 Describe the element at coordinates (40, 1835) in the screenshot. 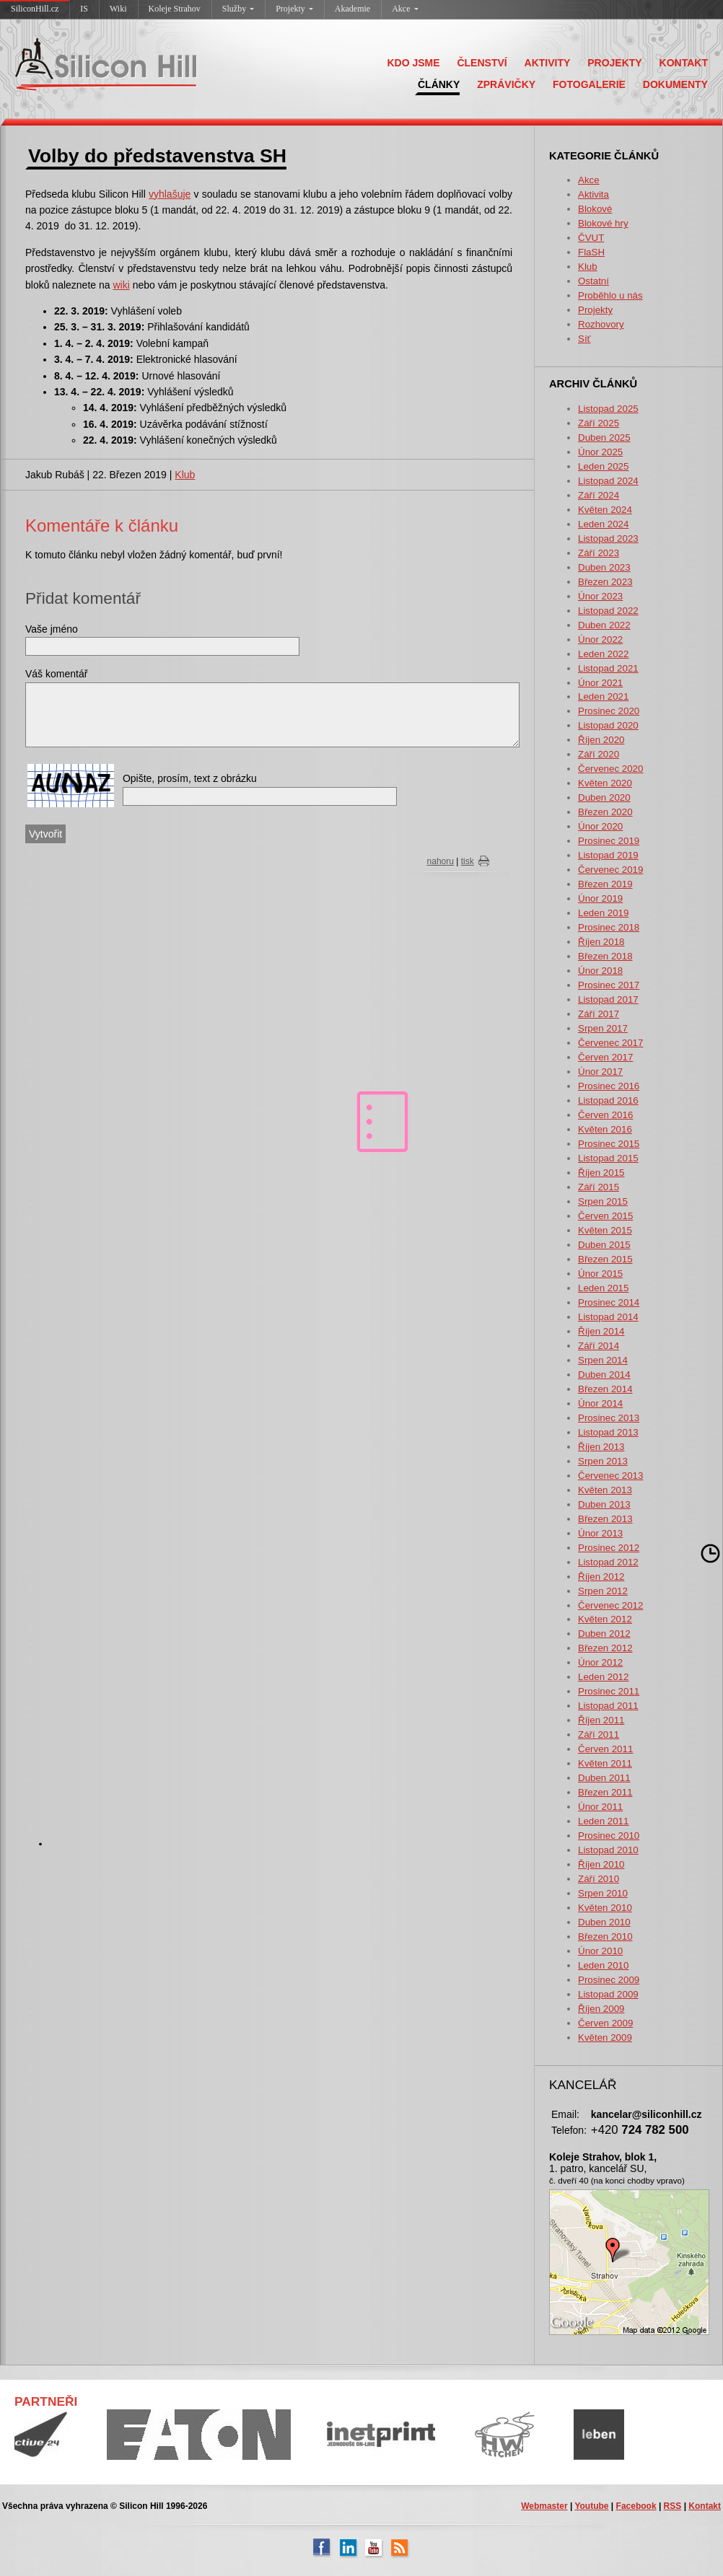

I see `indicates no wifi connection available` at that location.